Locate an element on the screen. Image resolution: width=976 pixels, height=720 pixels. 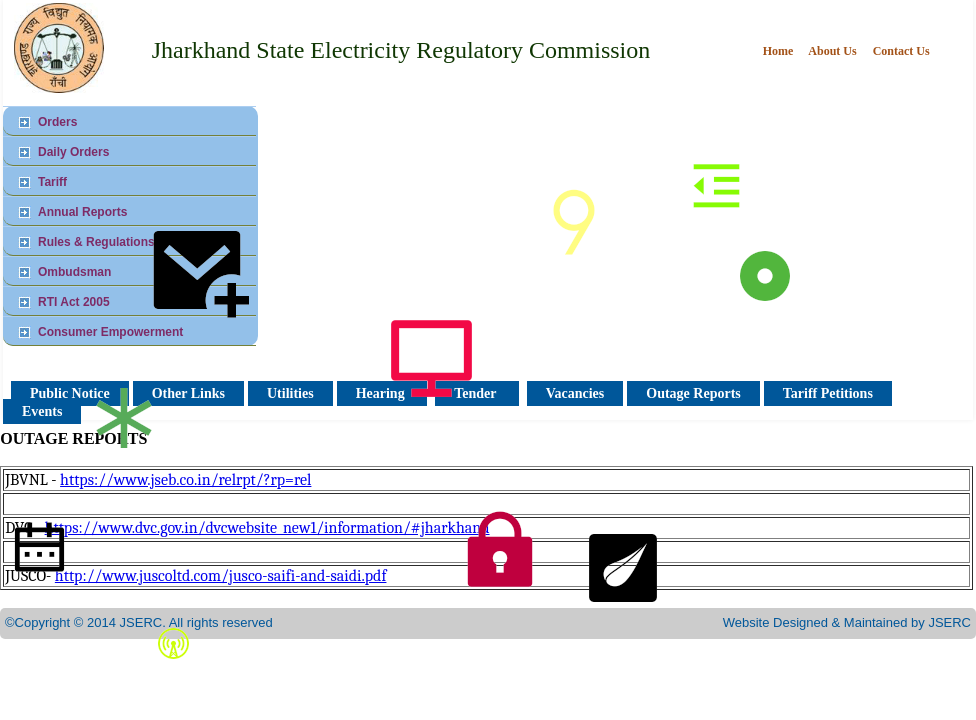
indicates a required field in a form is located at coordinates (124, 418).